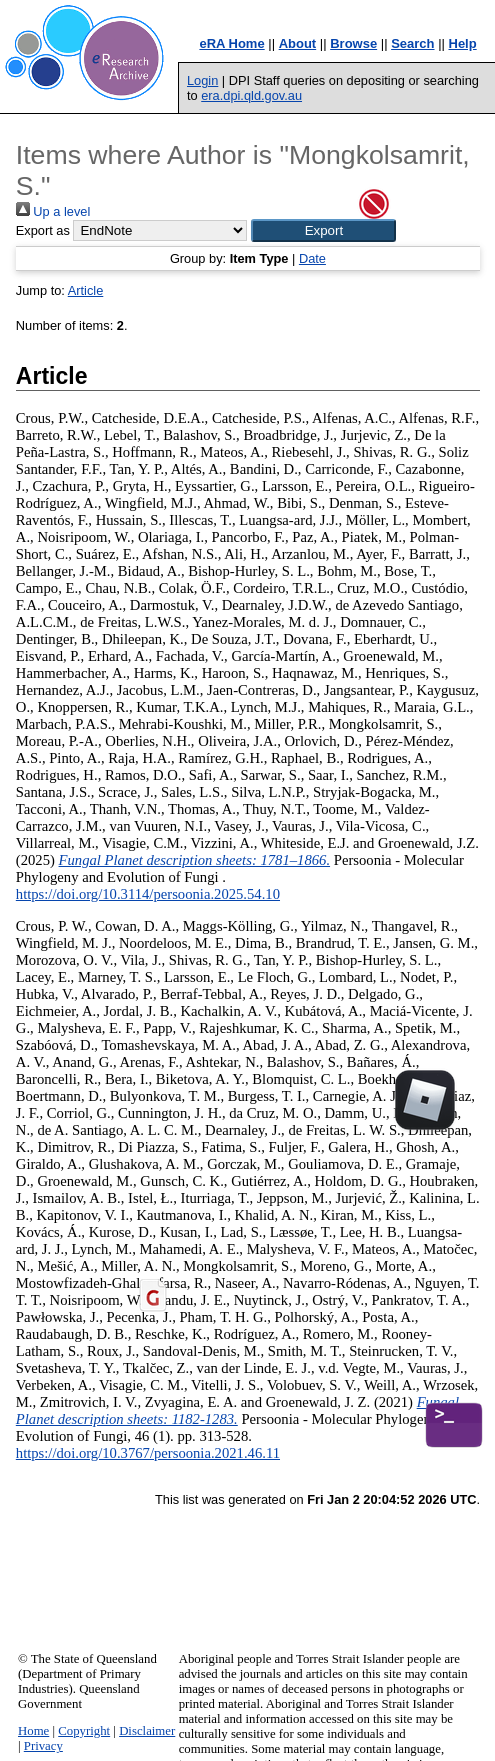  What do you see at coordinates (454, 1425) in the screenshot?
I see `open terminal with root/administrator privileges` at bounding box center [454, 1425].